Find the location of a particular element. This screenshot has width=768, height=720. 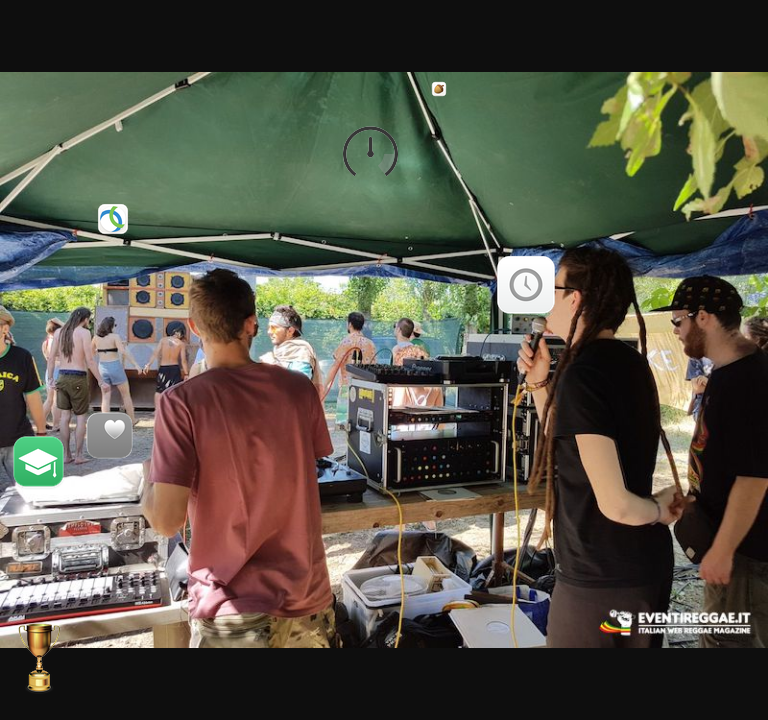

open the Health app is located at coordinates (109, 435).